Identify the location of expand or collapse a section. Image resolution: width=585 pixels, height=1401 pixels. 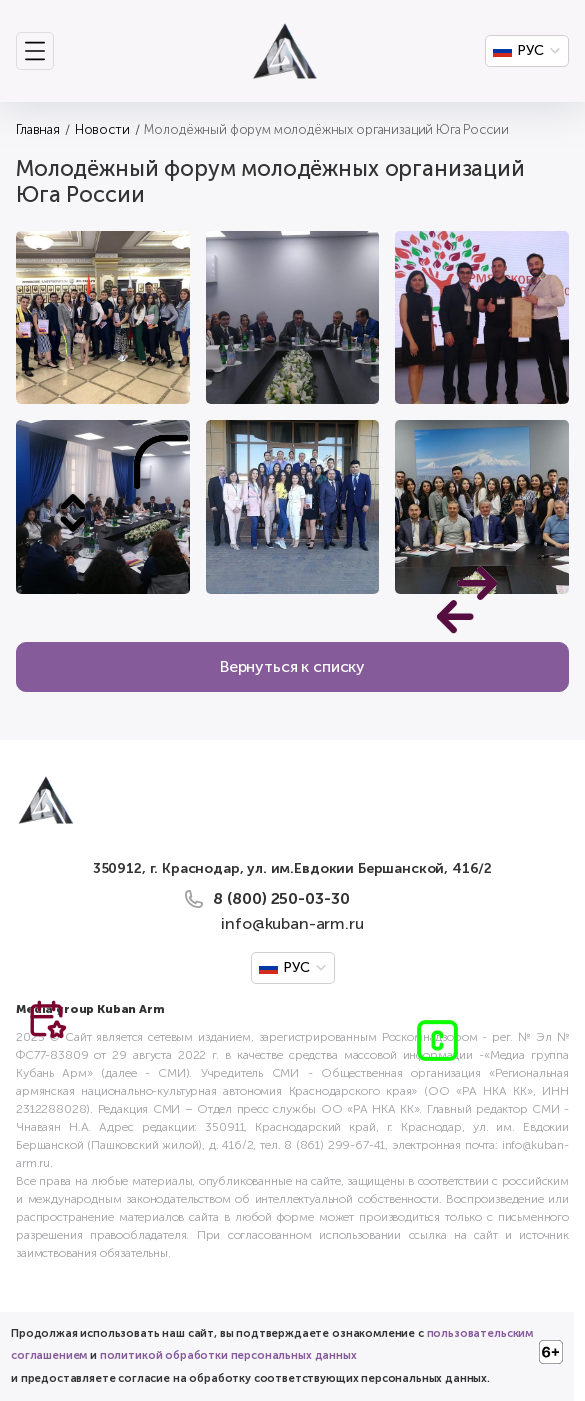
(73, 513).